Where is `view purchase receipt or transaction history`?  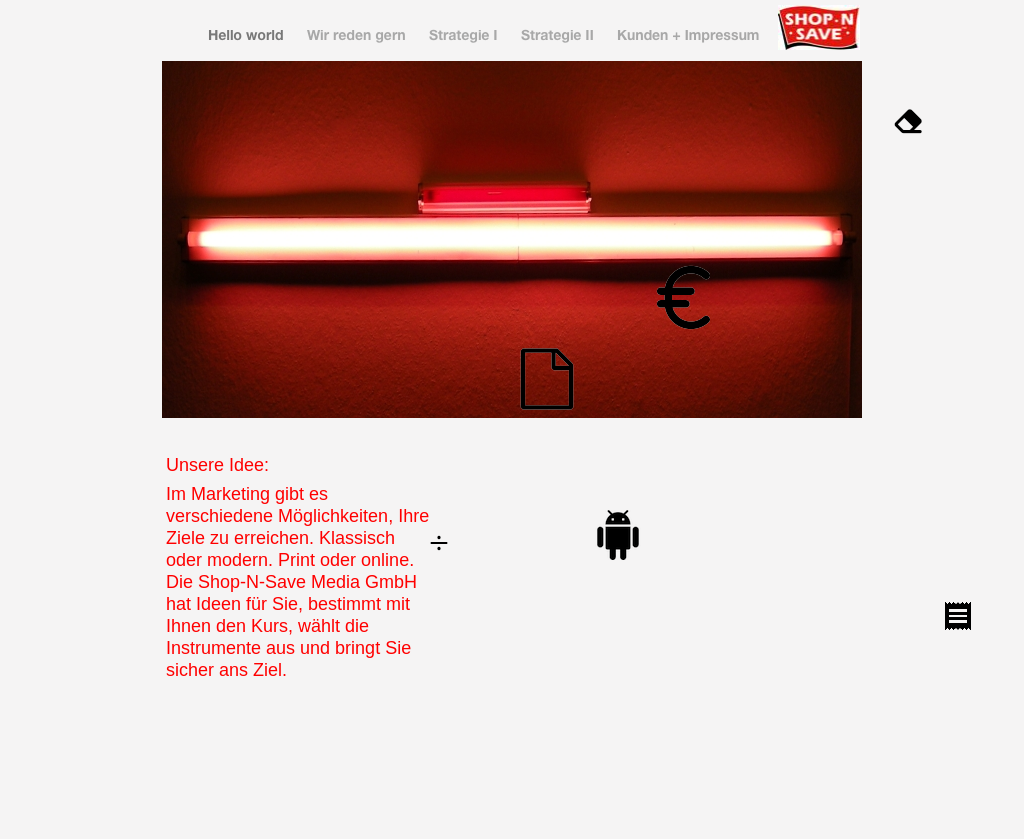
view purchase receipt or transaction history is located at coordinates (958, 616).